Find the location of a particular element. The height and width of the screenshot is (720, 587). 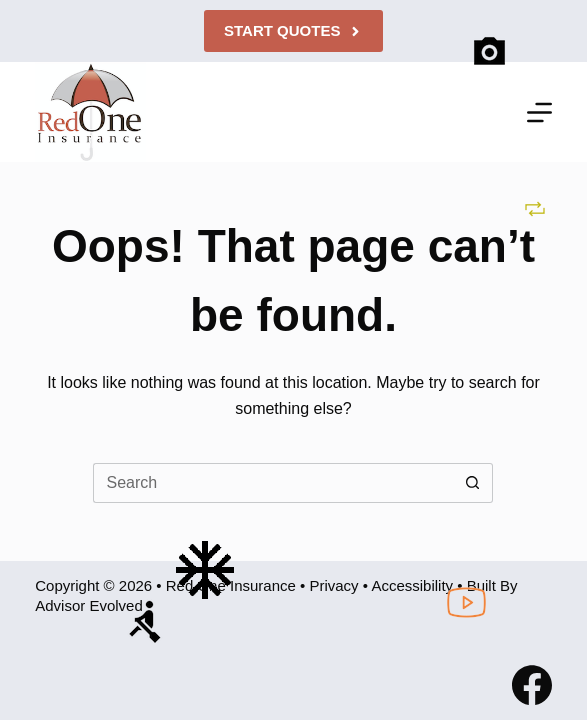

open YouTube app is located at coordinates (466, 602).